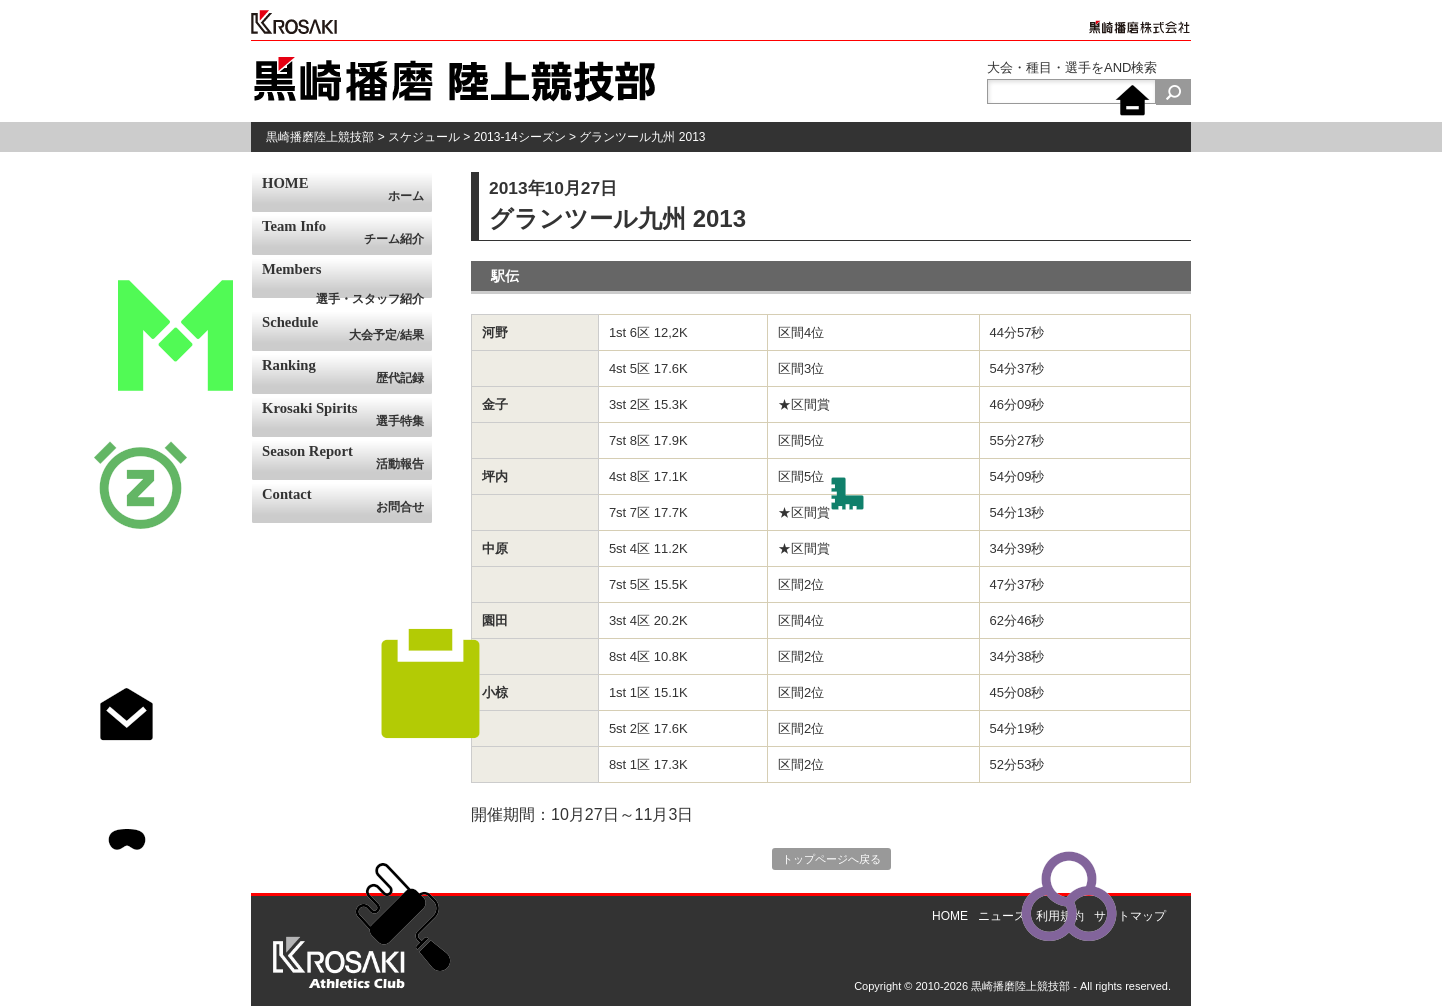 The height and width of the screenshot is (1006, 1442). I want to click on access measurement or ruler tool, so click(847, 493).